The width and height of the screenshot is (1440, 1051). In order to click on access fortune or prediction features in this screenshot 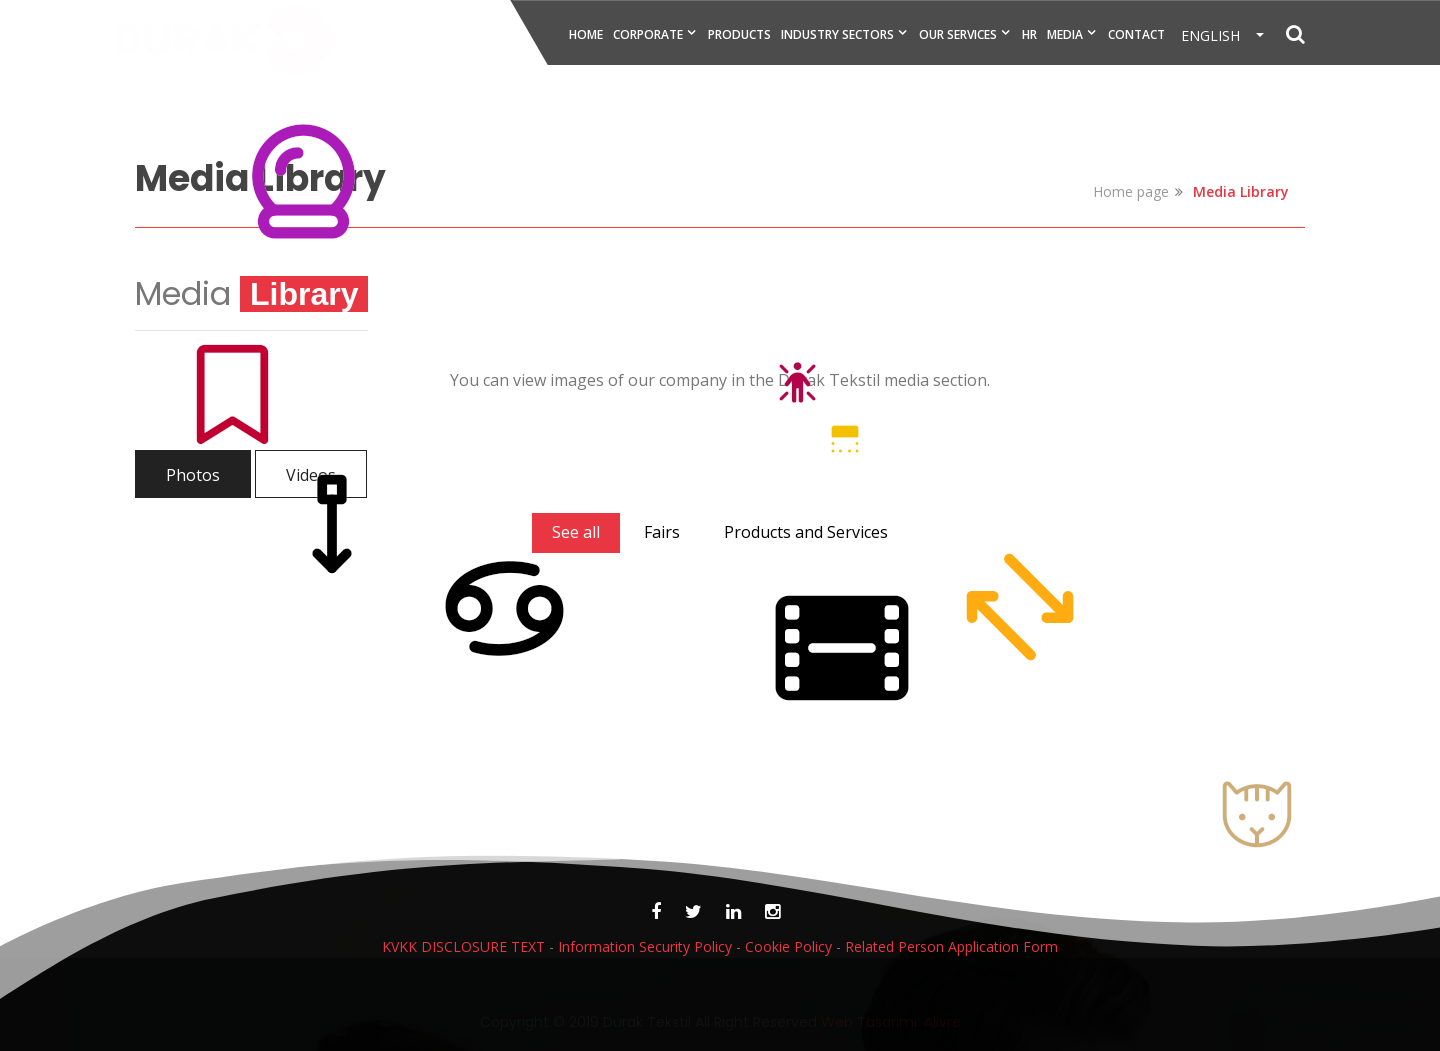, I will do `click(303, 181)`.